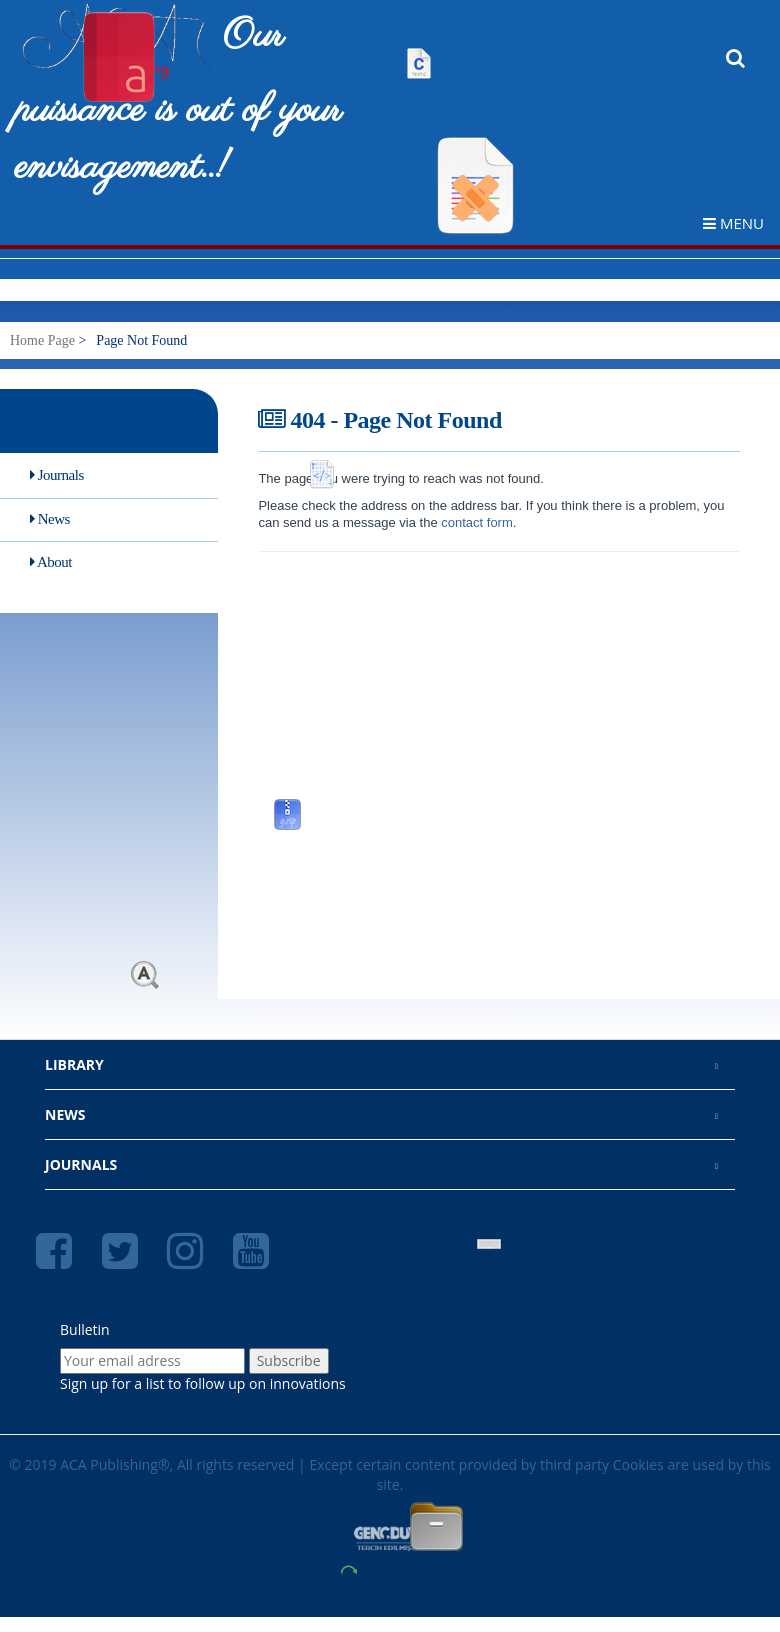  What do you see at coordinates (436, 1526) in the screenshot?
I see `open the file manager` at bounding box center [436, 1526].